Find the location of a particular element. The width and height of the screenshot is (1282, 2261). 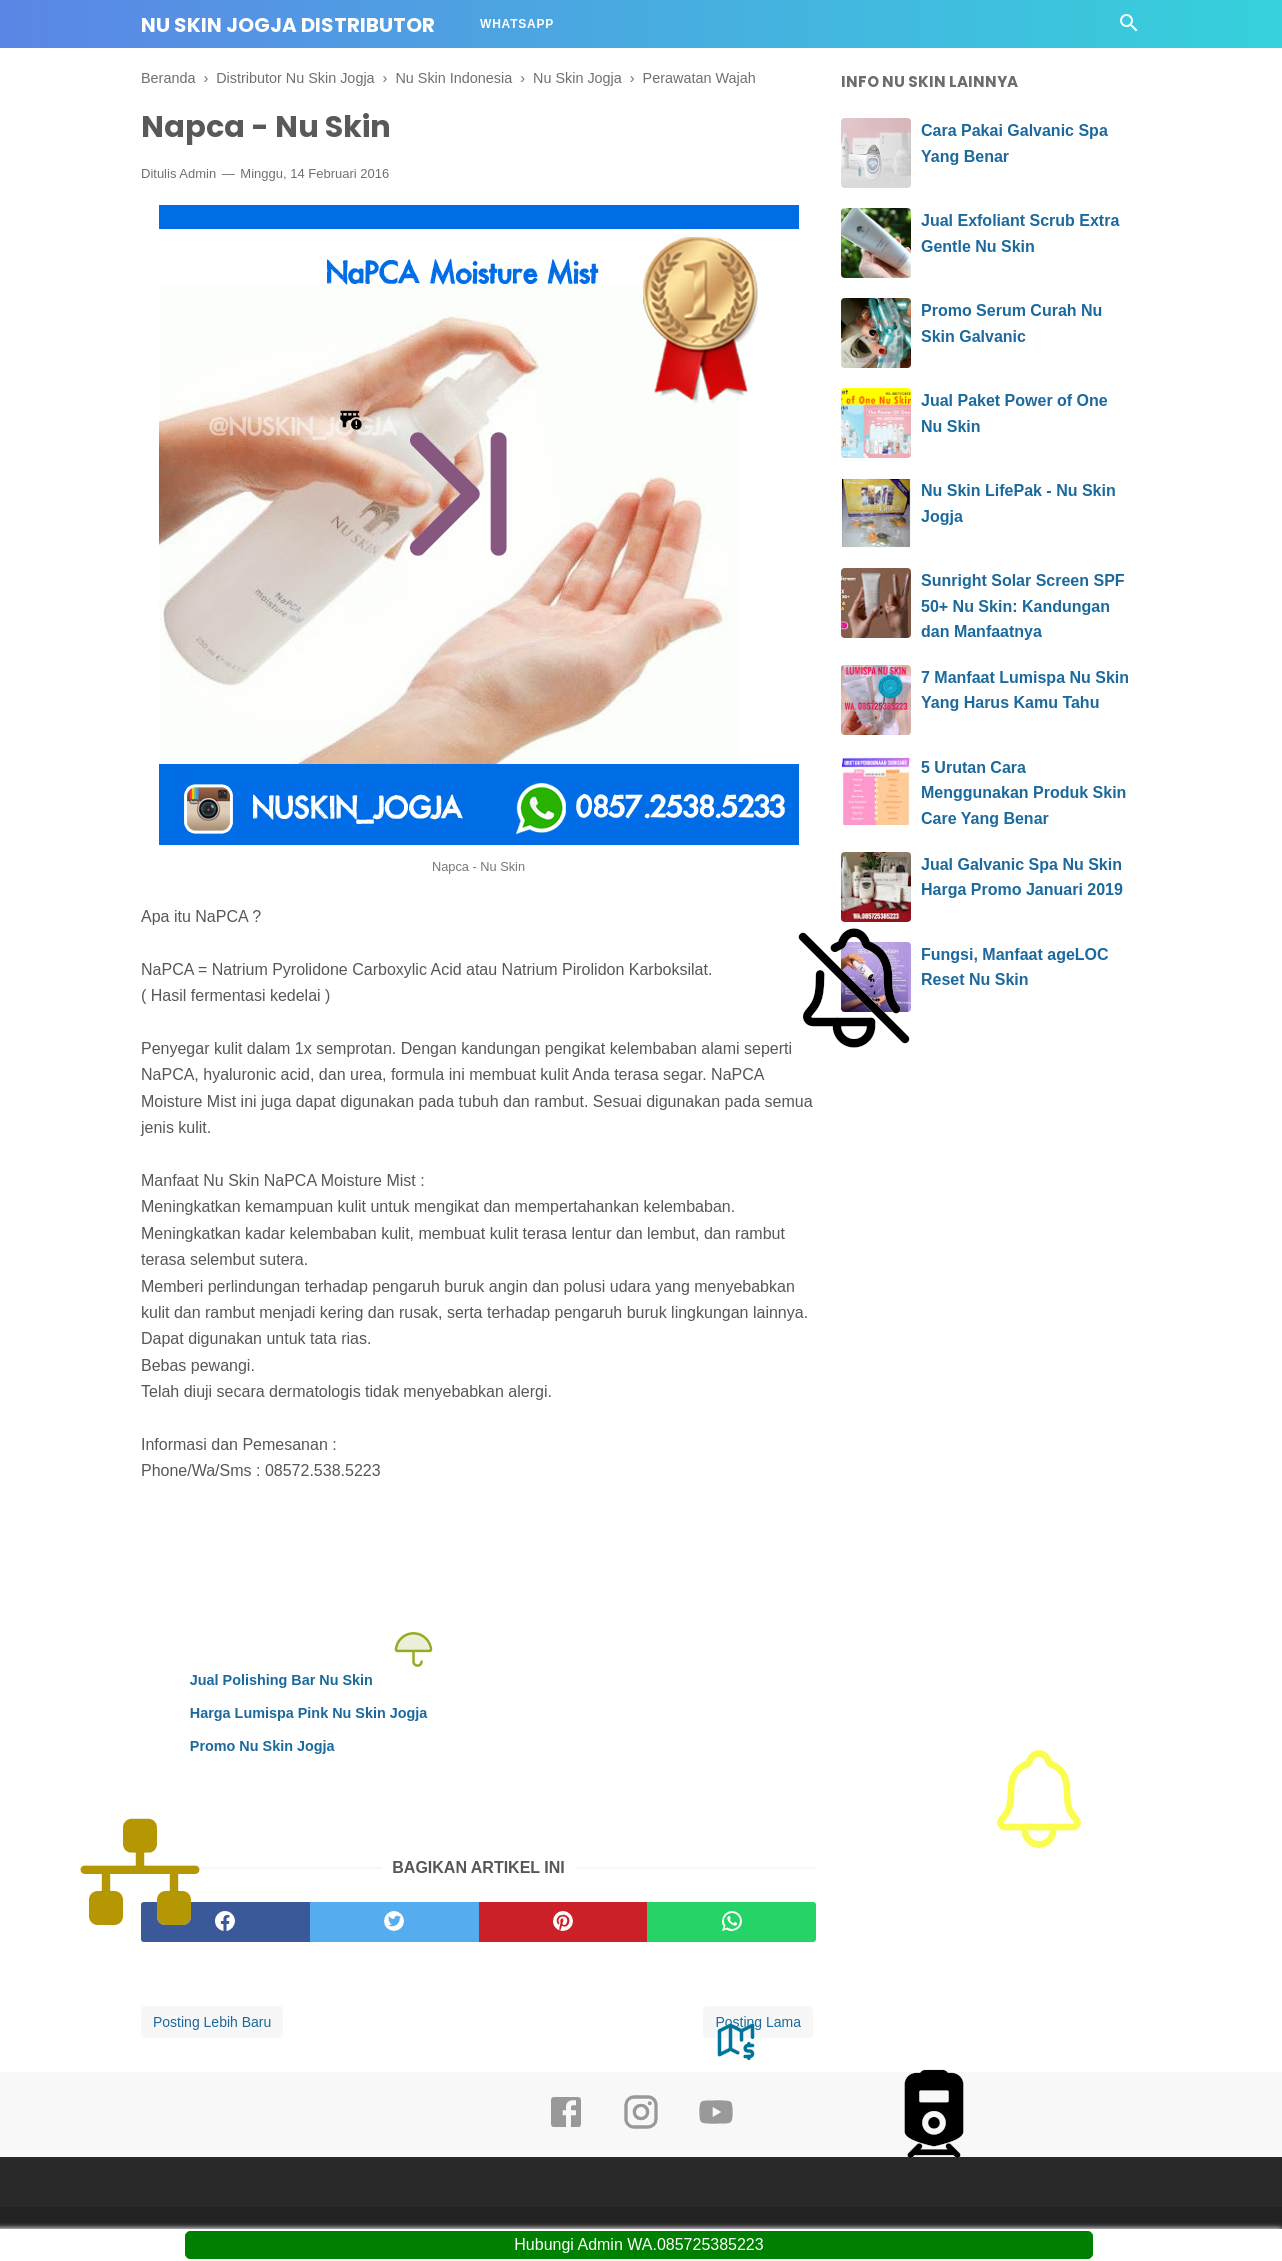

view location-based pricing or costs is located at coordinates (736, 2040).